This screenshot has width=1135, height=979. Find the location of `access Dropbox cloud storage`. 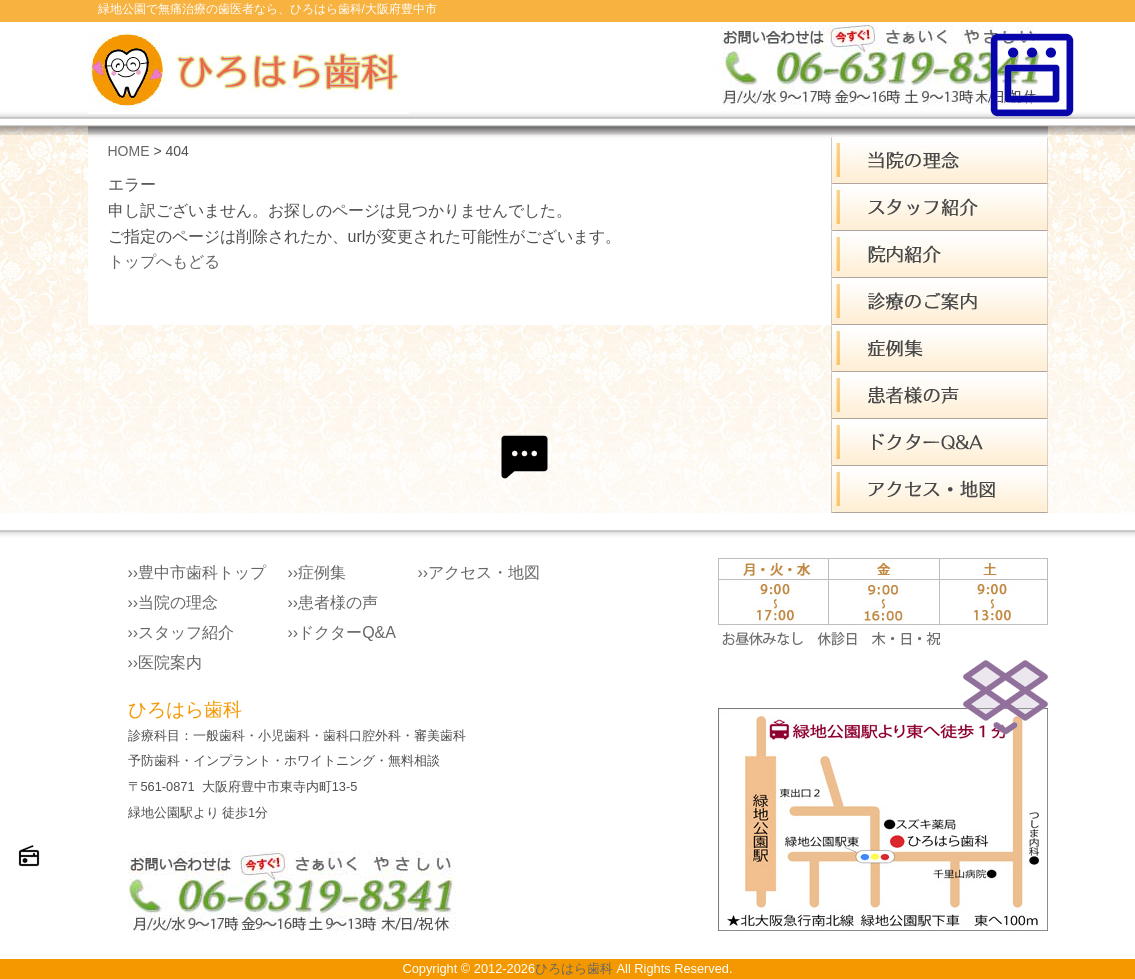

access Dropbox cloud storage is located at coordinates (1005, 693).